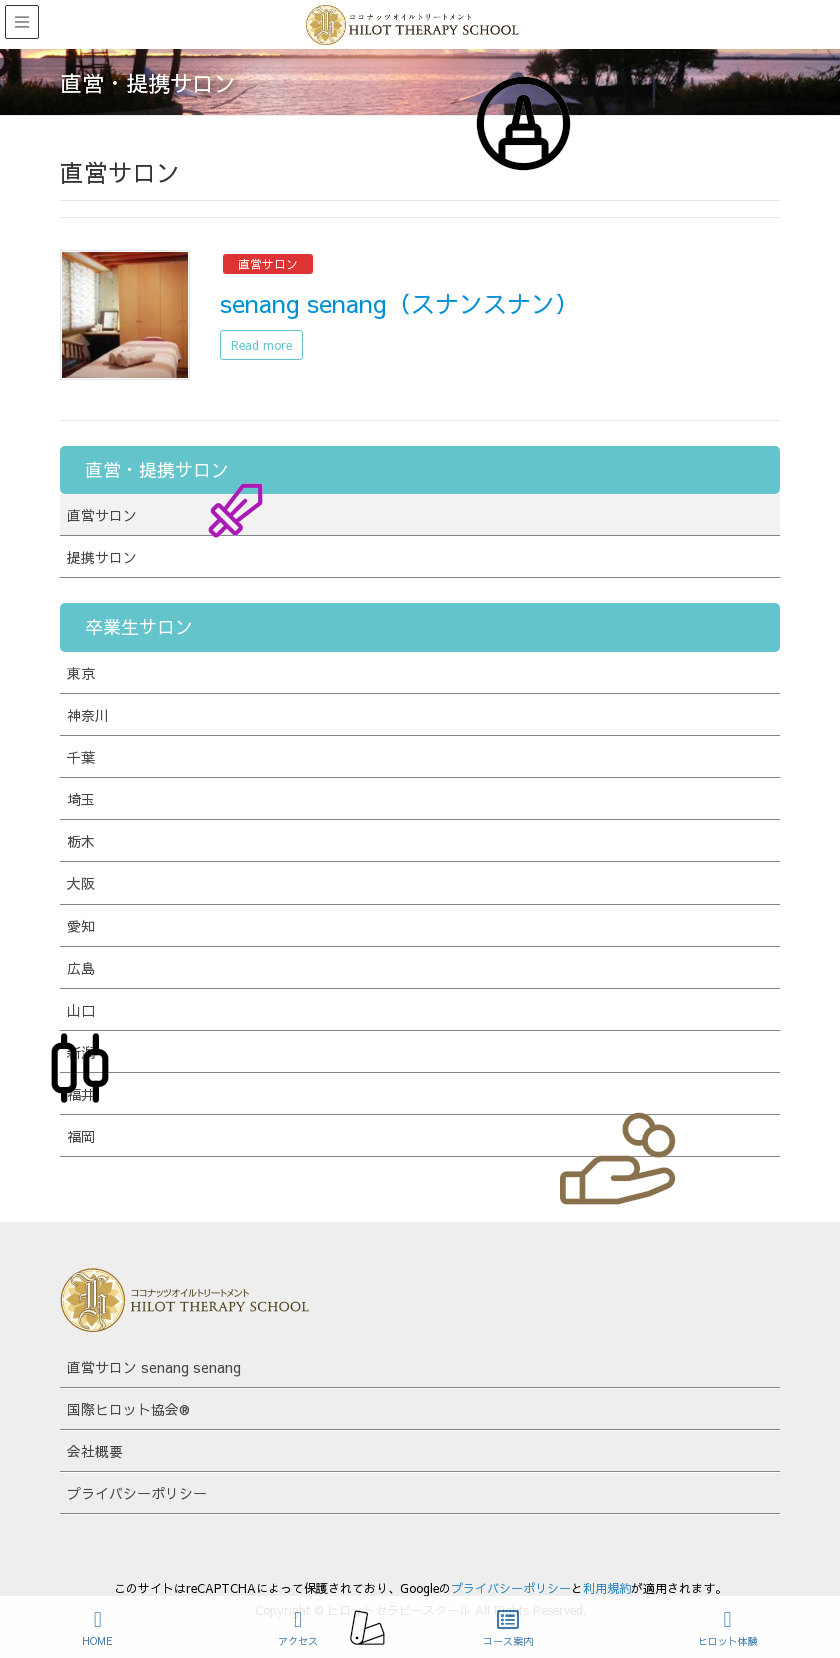 The height and width of the screenshot is (1658, 840). I want to click on access color palette or theme options, so click(366, 1629).